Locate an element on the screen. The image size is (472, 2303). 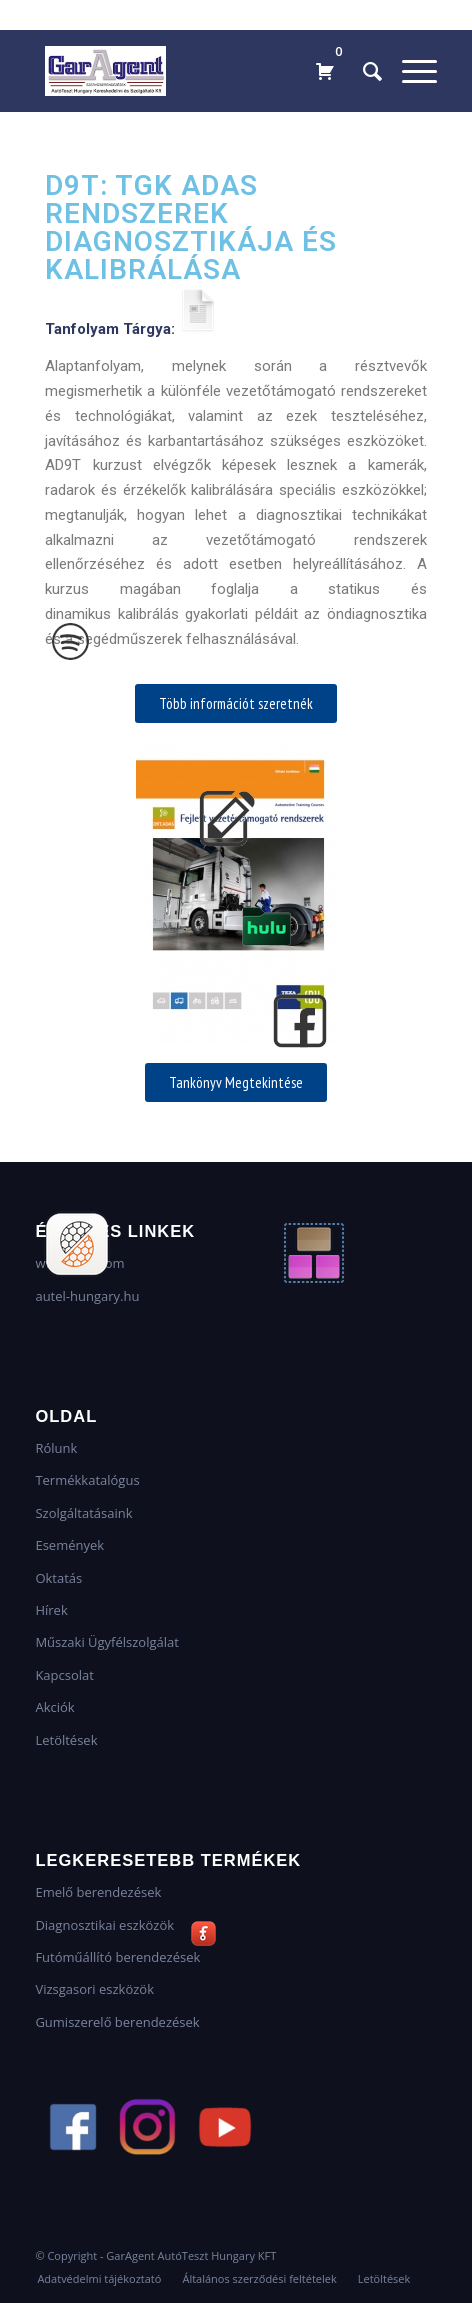
select all items in the current view is located at coordinates (314, 1253).